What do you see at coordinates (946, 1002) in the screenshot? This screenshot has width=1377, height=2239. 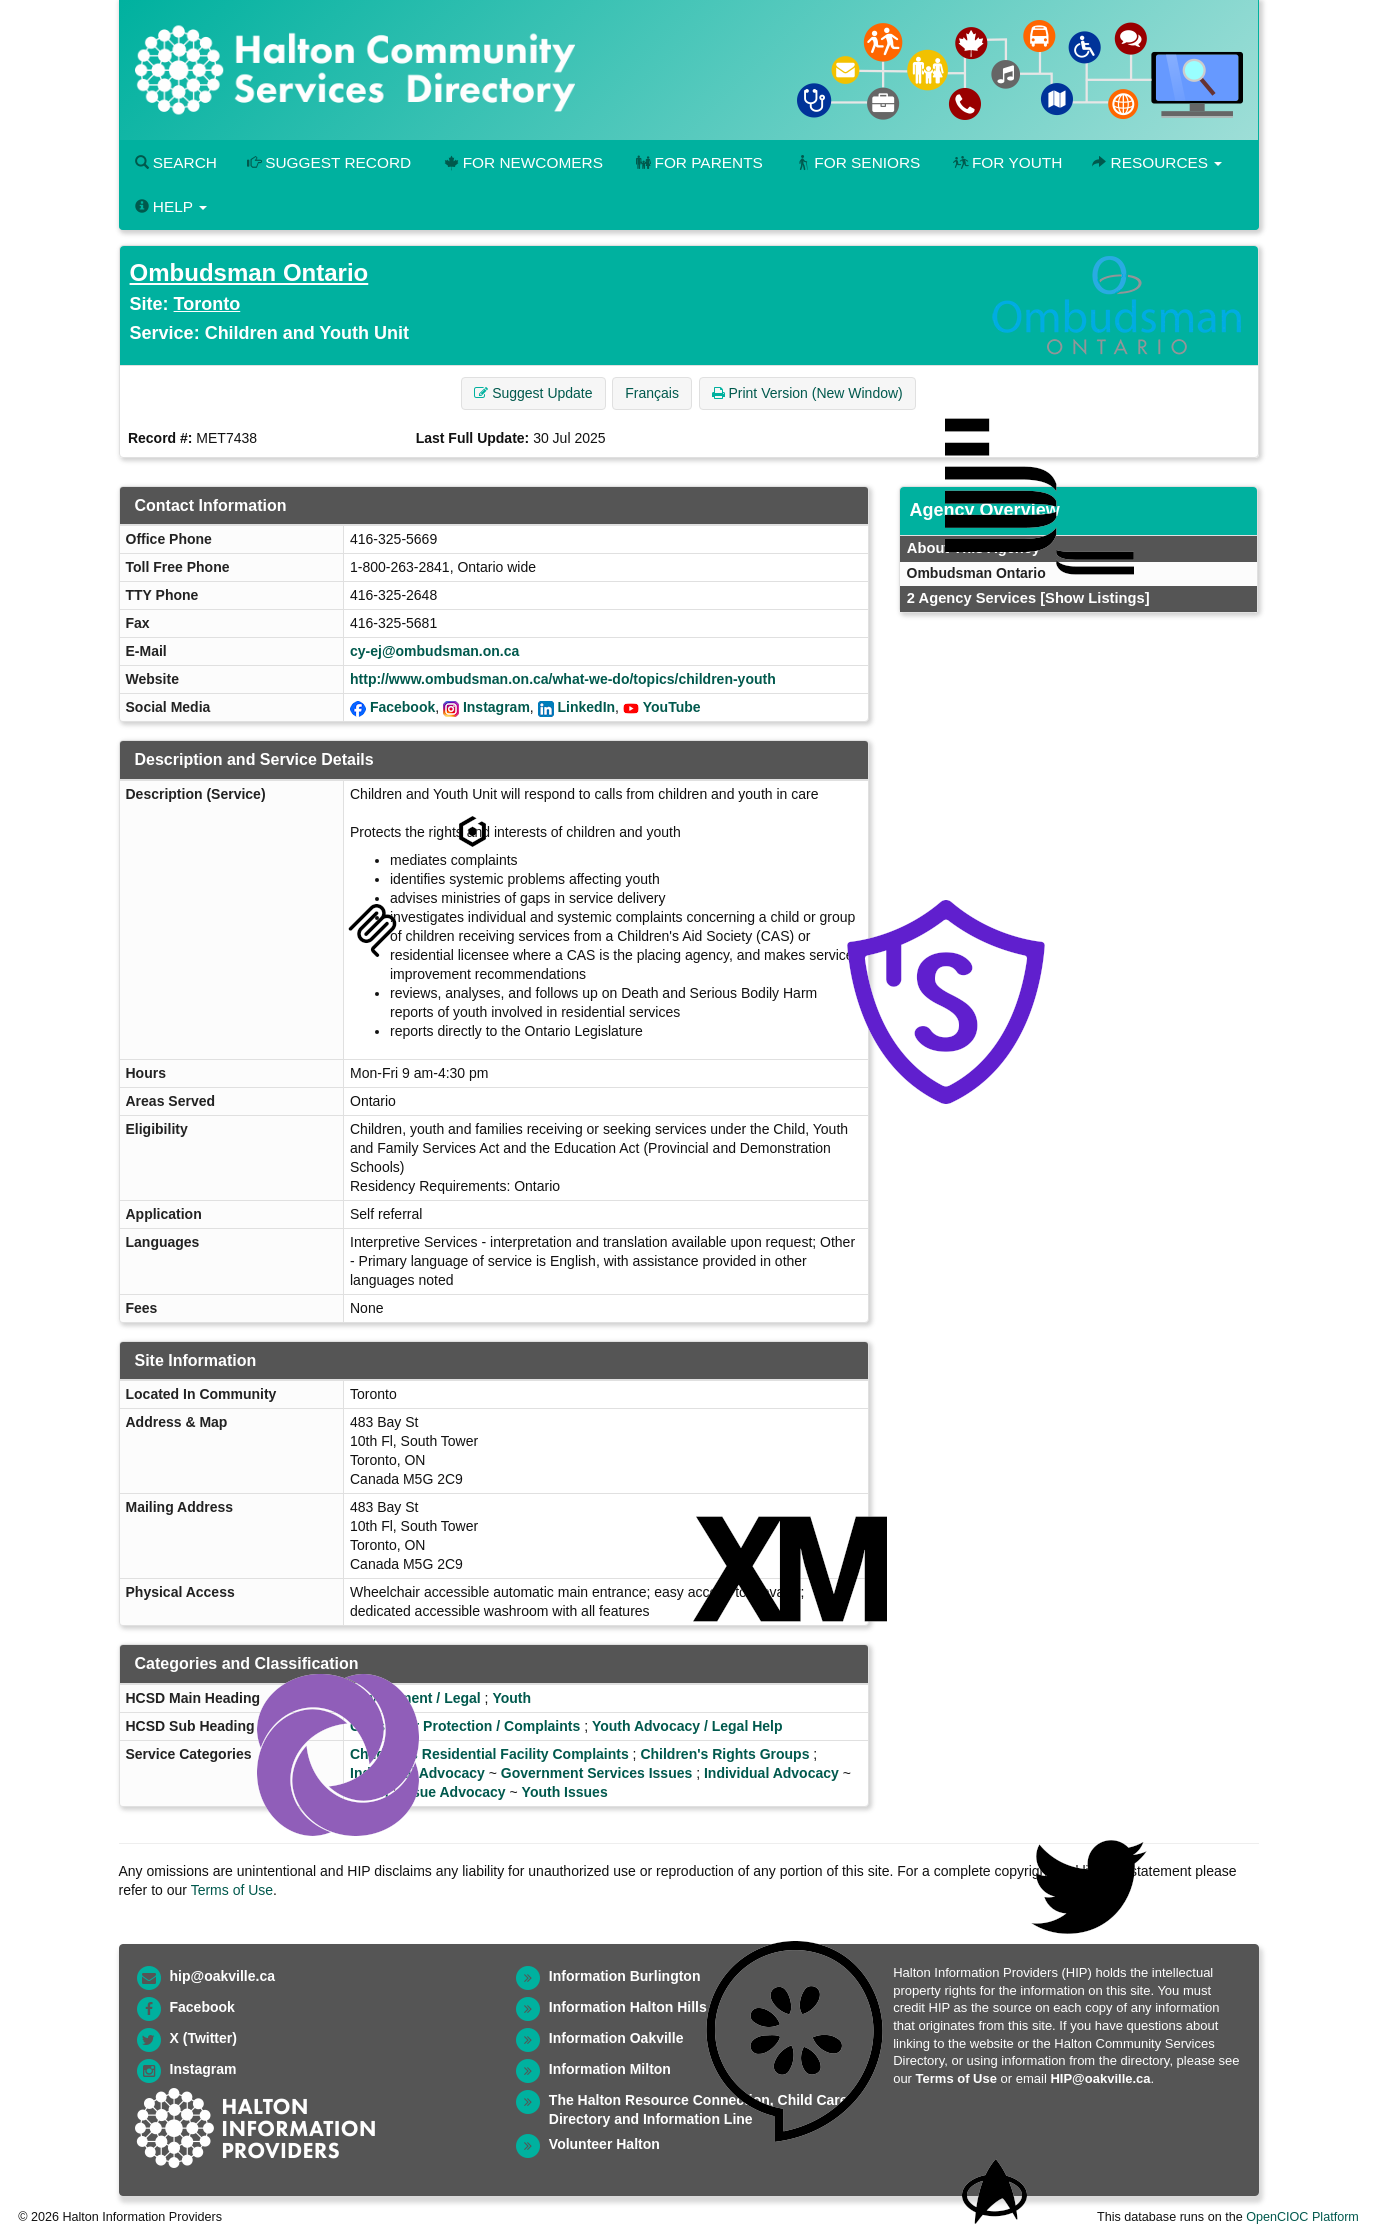 I see `songoda brand logo` at bounding box center [946, 1002].